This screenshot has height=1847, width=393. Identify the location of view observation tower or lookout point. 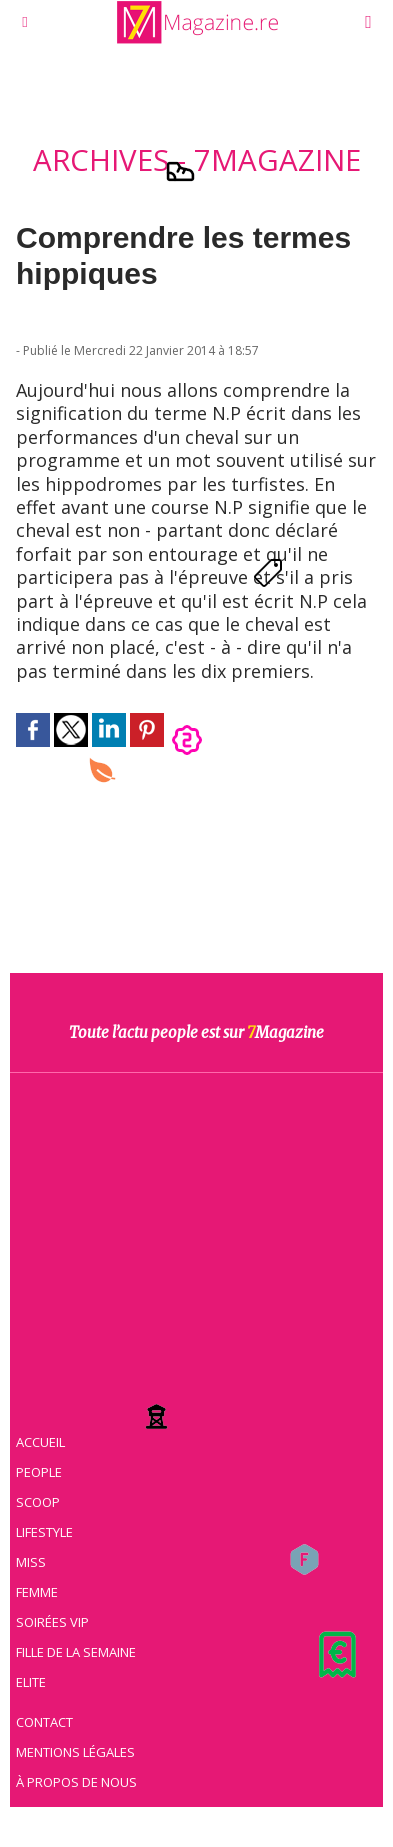
(156, 1416).